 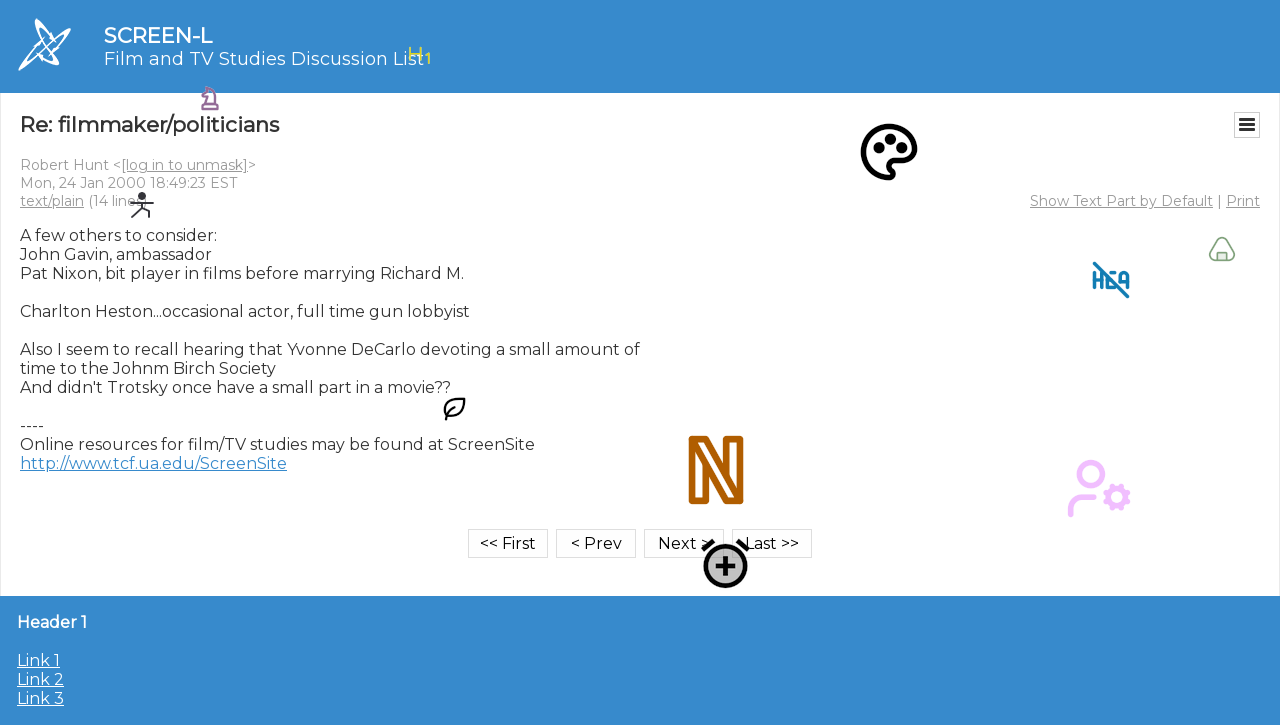 I want to click on access japanese food or sushi category, so click(x=1222, y=249).